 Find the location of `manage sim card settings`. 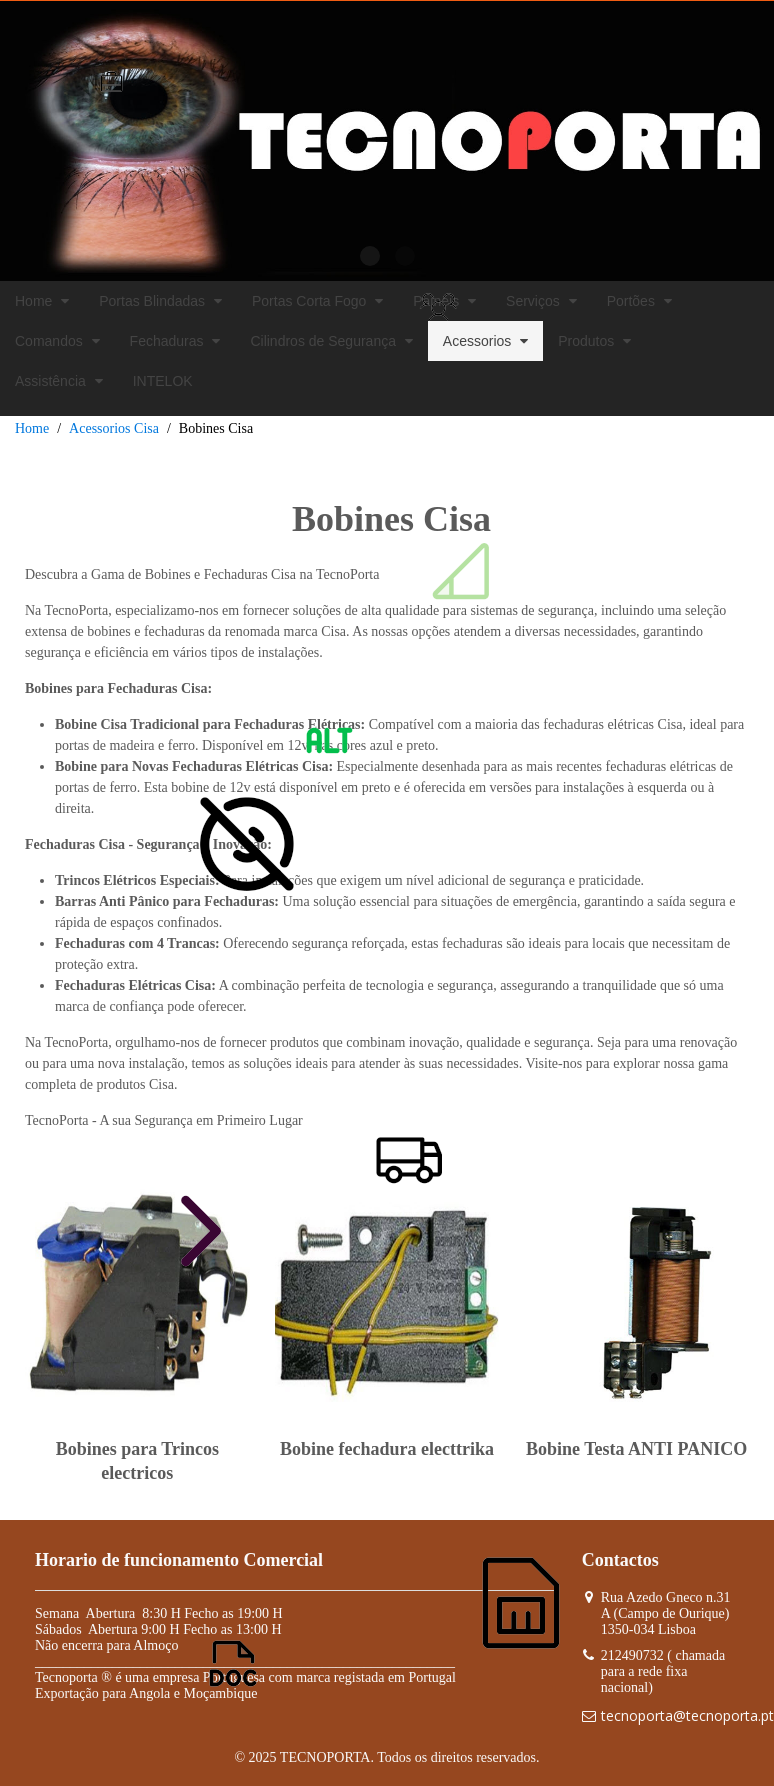

manage sim card settings is located at coordinates (521, 1603).